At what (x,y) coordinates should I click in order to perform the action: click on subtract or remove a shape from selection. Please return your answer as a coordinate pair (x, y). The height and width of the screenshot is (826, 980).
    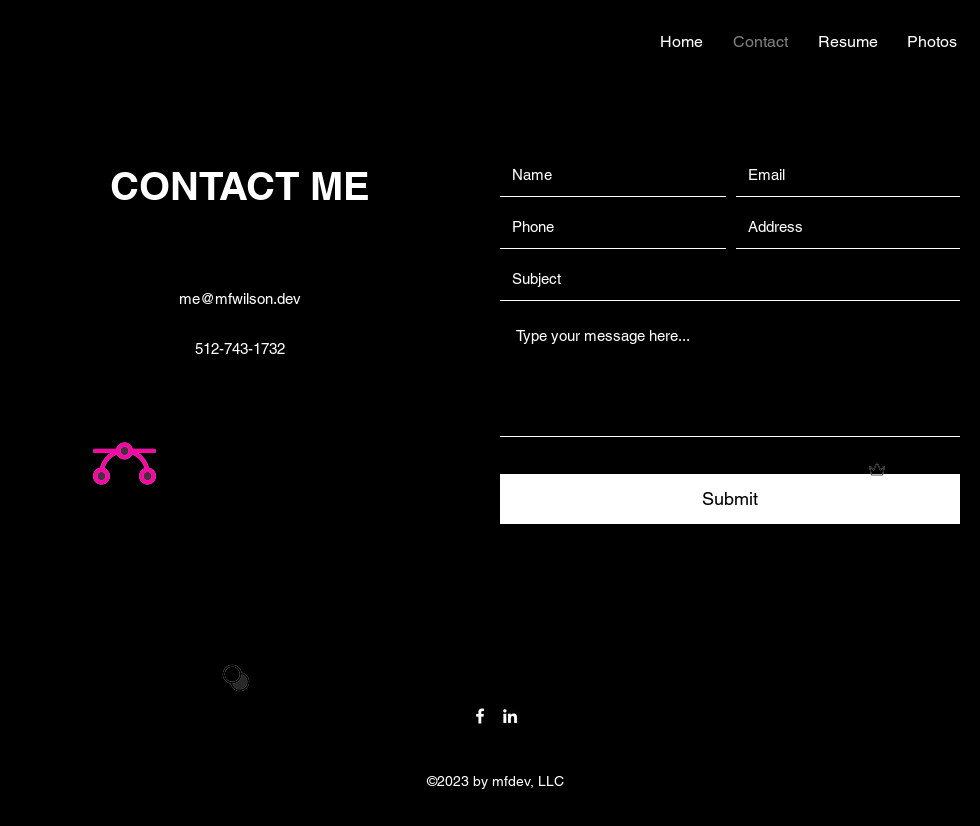
    Looking at the image, I should click on (236, 678).